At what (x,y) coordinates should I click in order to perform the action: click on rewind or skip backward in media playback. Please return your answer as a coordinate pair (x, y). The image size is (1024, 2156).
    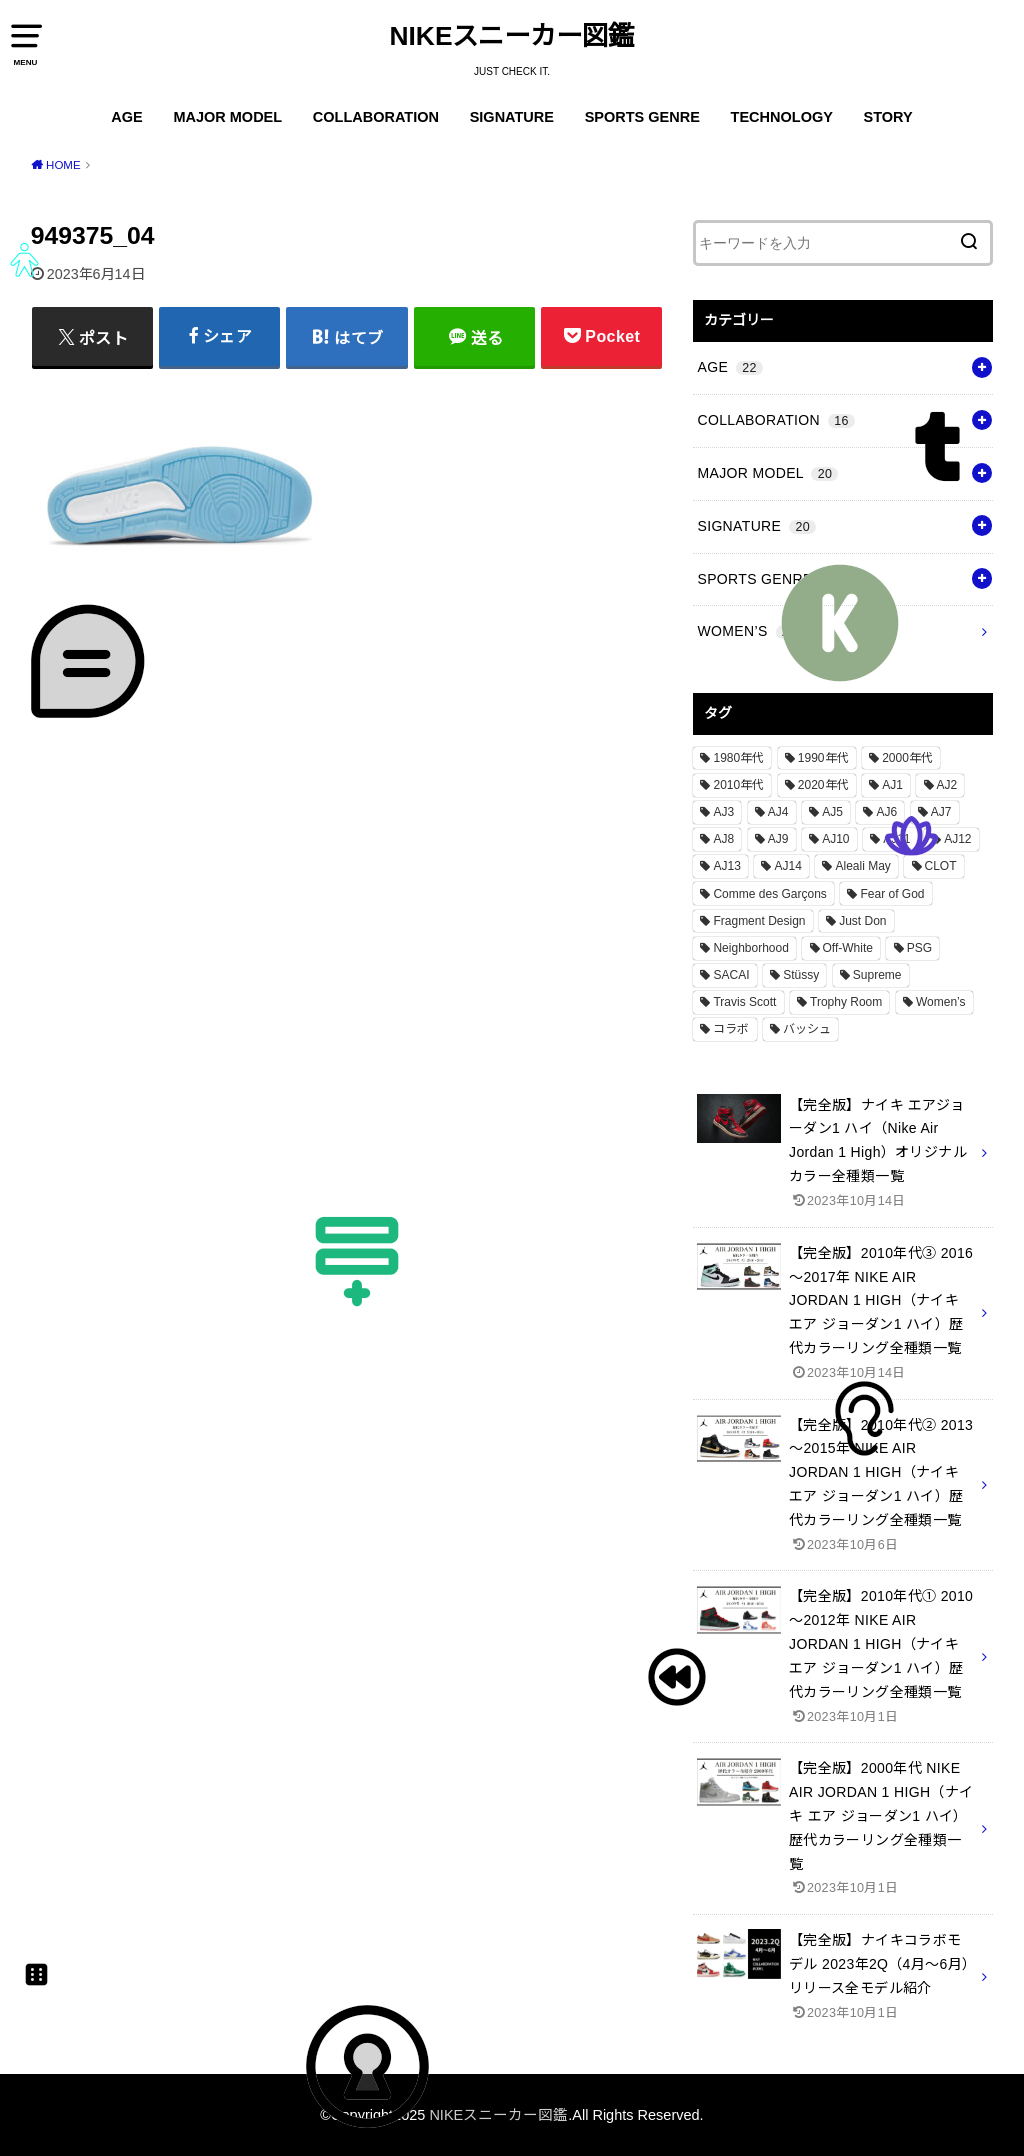
    Looking at the image, I should click on (677, 1677).